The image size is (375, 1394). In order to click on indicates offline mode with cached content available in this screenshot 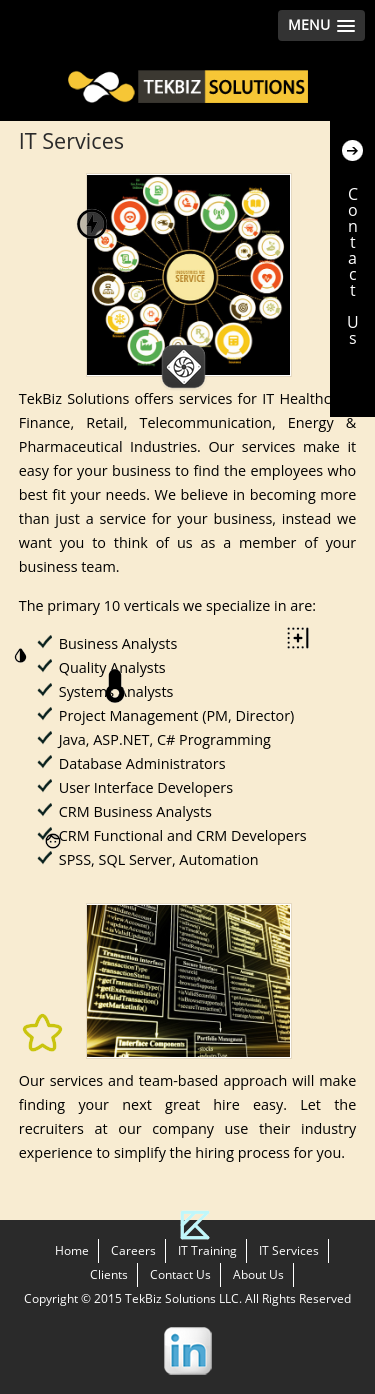, I will do `click(92, 224)`.